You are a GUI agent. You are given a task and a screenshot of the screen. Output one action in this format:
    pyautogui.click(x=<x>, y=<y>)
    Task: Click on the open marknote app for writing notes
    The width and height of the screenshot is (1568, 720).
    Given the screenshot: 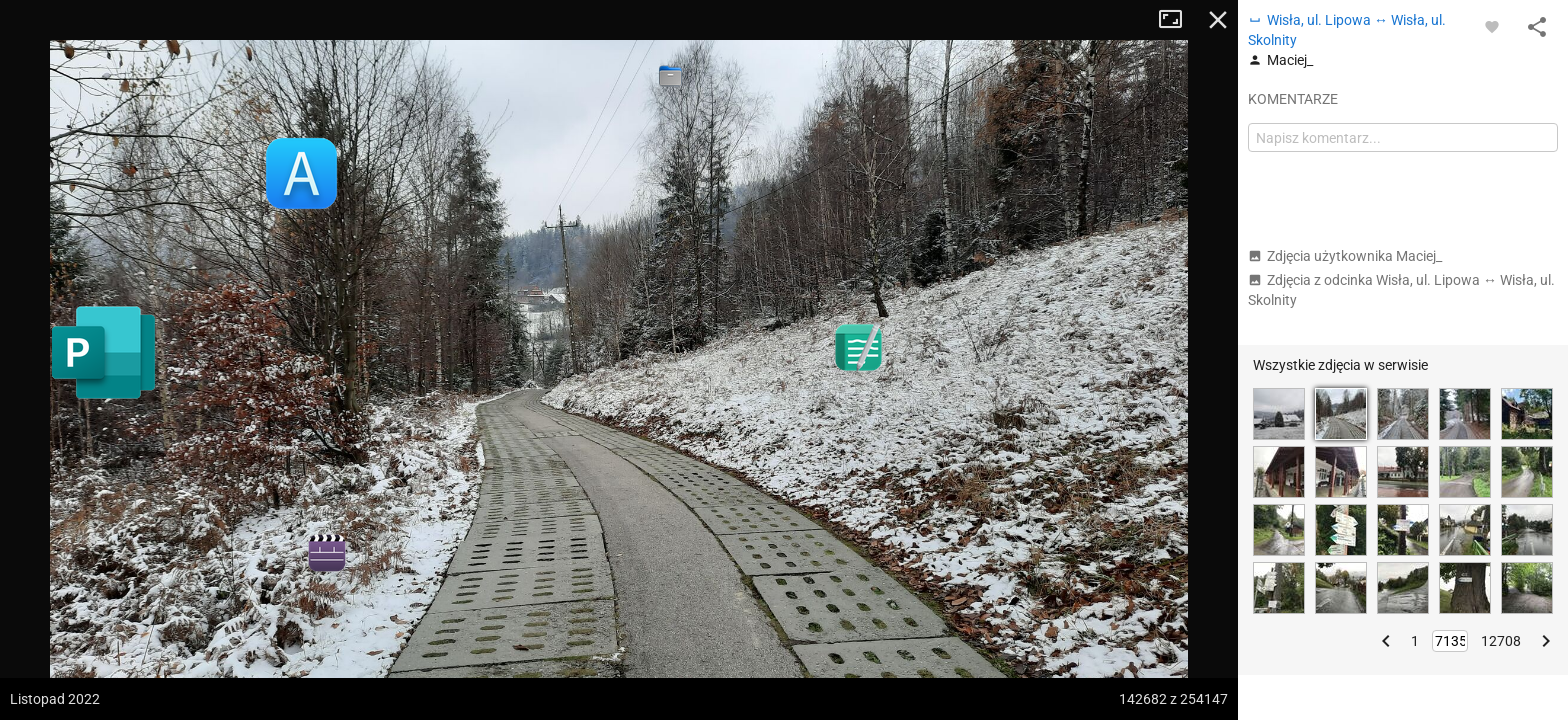 What is the action you would take?
    pyautogui.click(x=858, y=347)
    